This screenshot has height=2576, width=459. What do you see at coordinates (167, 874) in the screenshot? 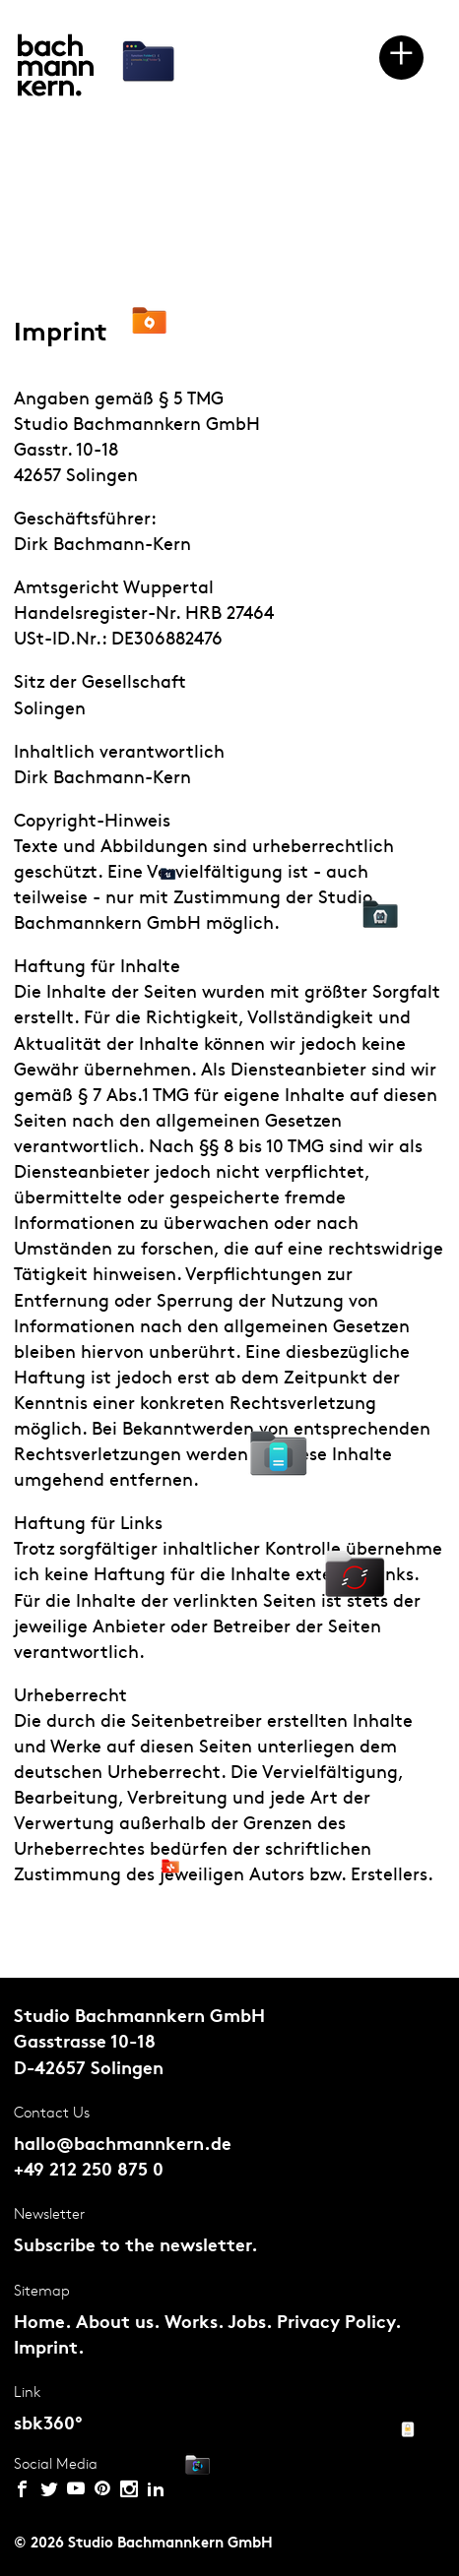
I see `folder containing Unreal Engine project files` at bounding box center [167, 874].